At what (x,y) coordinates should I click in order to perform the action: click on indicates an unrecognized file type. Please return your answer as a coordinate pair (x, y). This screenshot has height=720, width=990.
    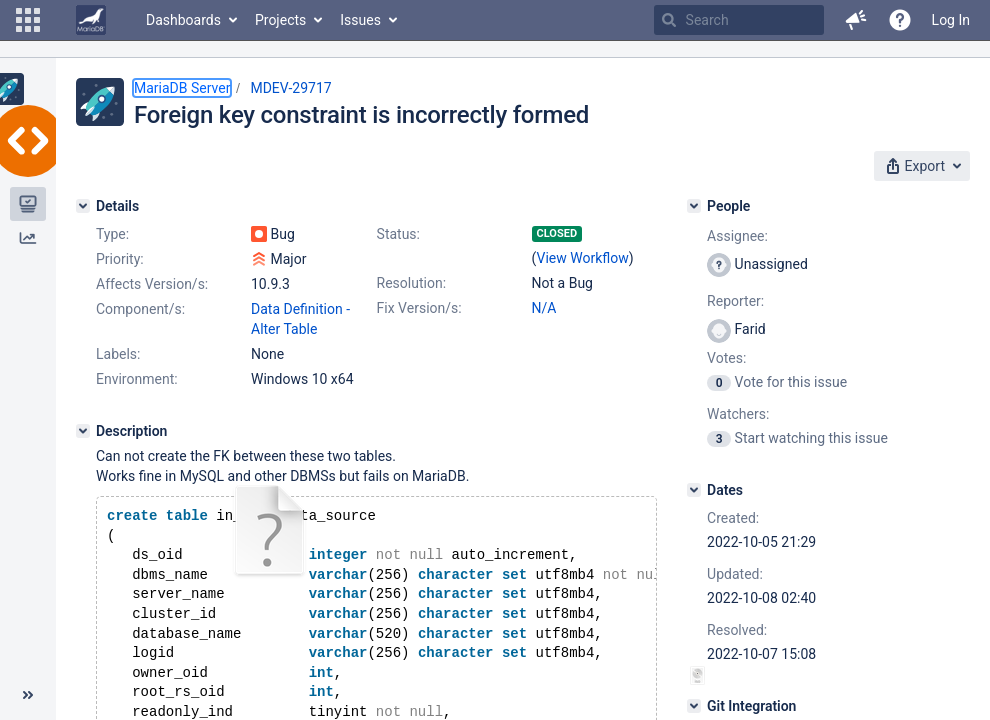
    Looking at the image, I should click on (269, 531).